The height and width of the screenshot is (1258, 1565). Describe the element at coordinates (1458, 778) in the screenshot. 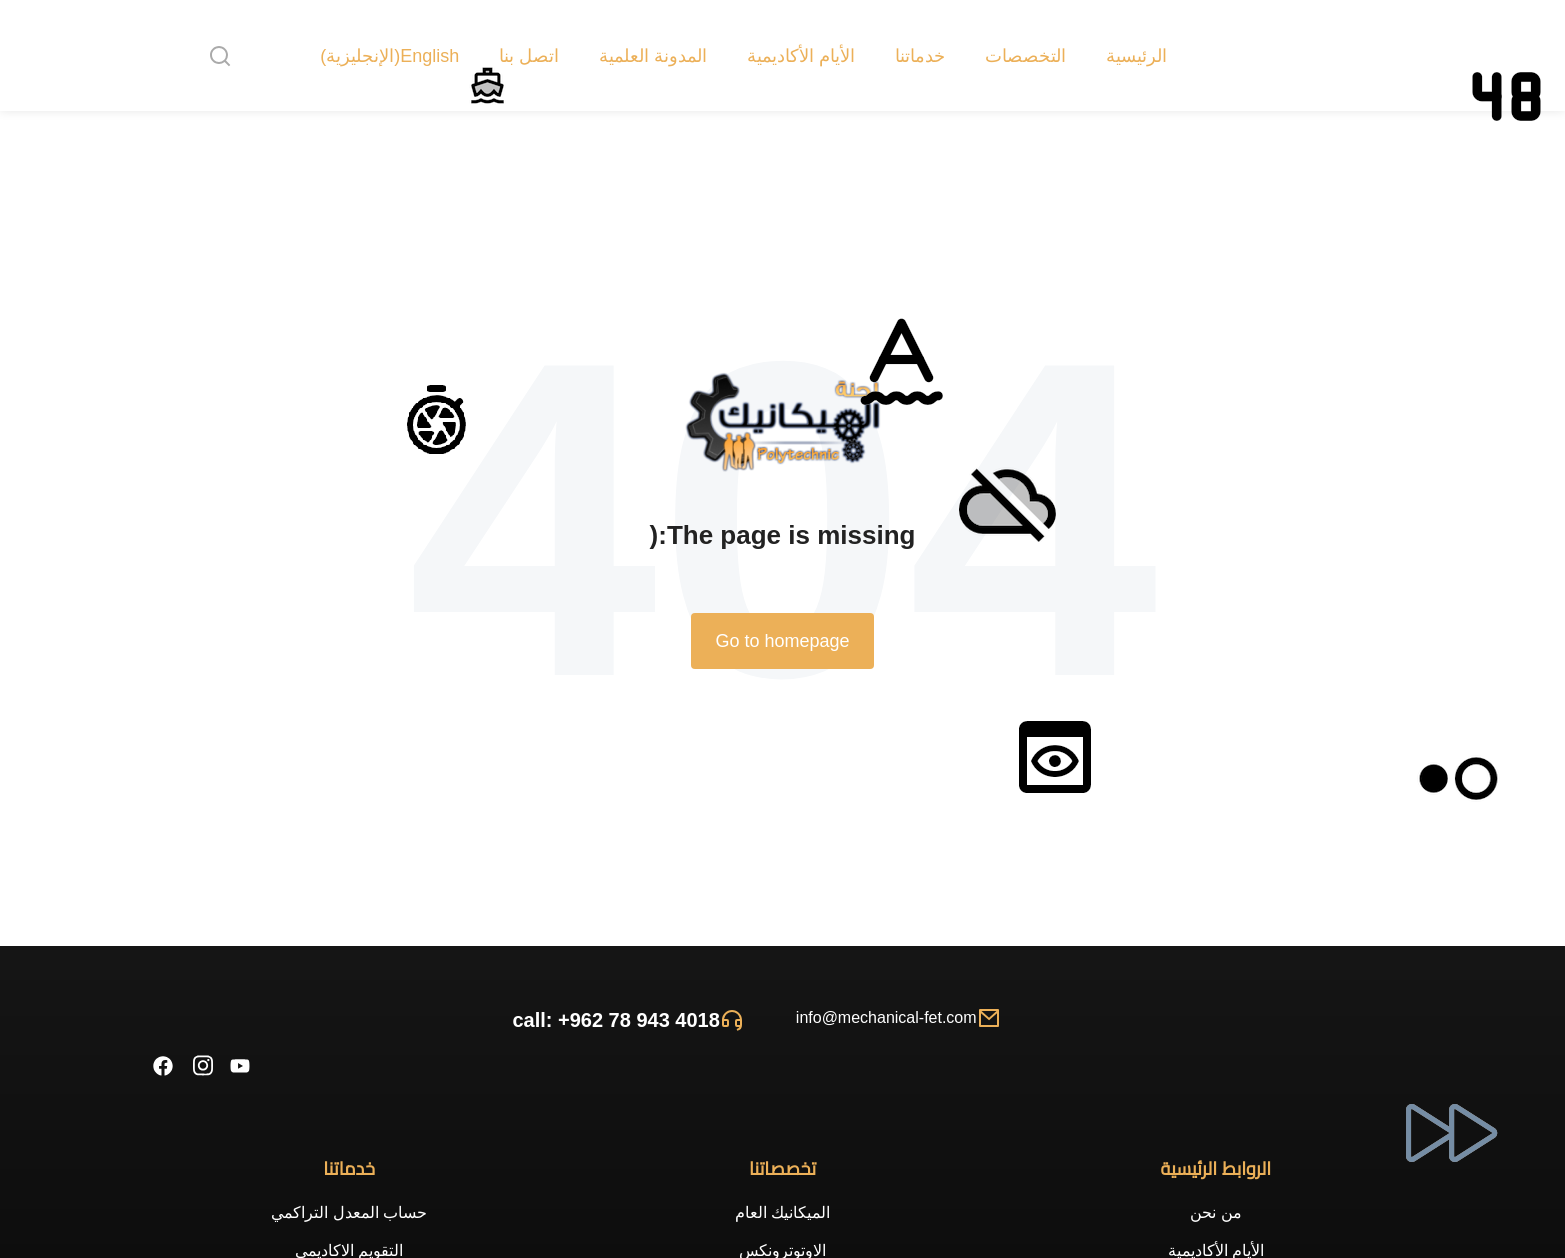

I see `indicates weak HDR signal or low HDR quality` at that location.